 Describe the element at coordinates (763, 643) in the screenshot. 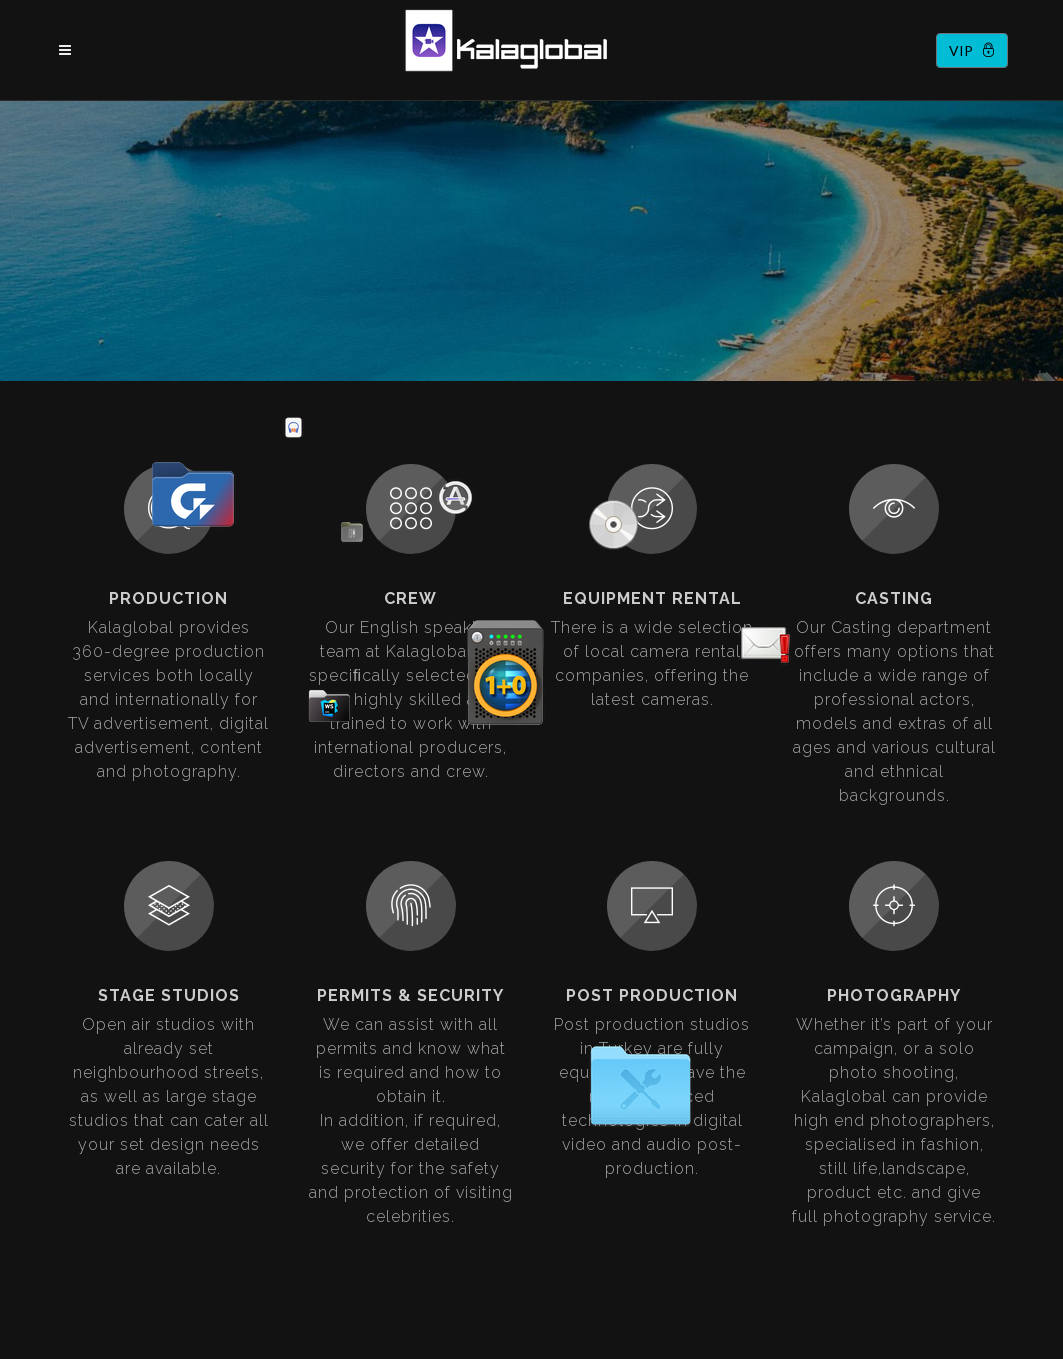

I see `mark email as important` at that location.